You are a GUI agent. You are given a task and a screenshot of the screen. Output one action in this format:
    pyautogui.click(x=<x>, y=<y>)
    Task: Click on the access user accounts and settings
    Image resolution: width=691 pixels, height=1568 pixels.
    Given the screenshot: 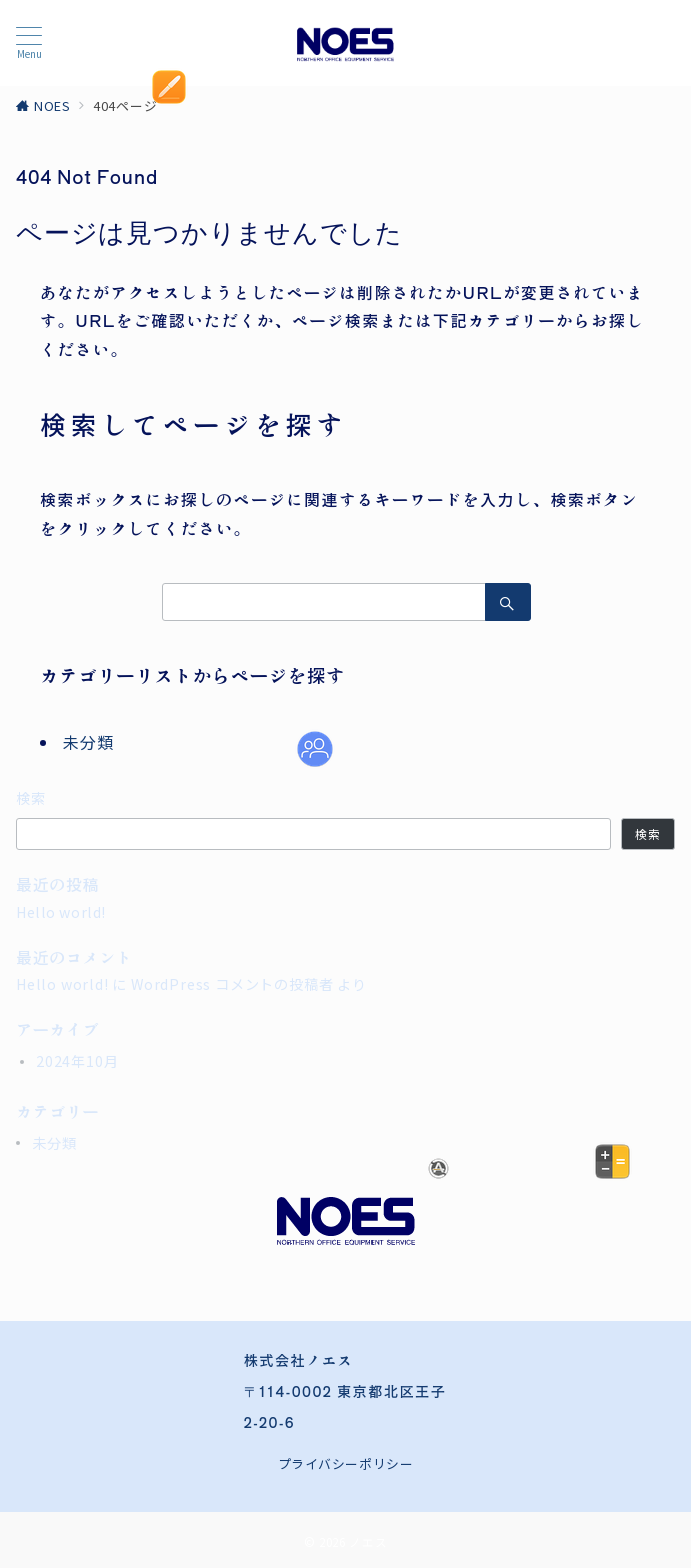 What is the action you would take?
    pyautogui.click(x=315, y=749)
    